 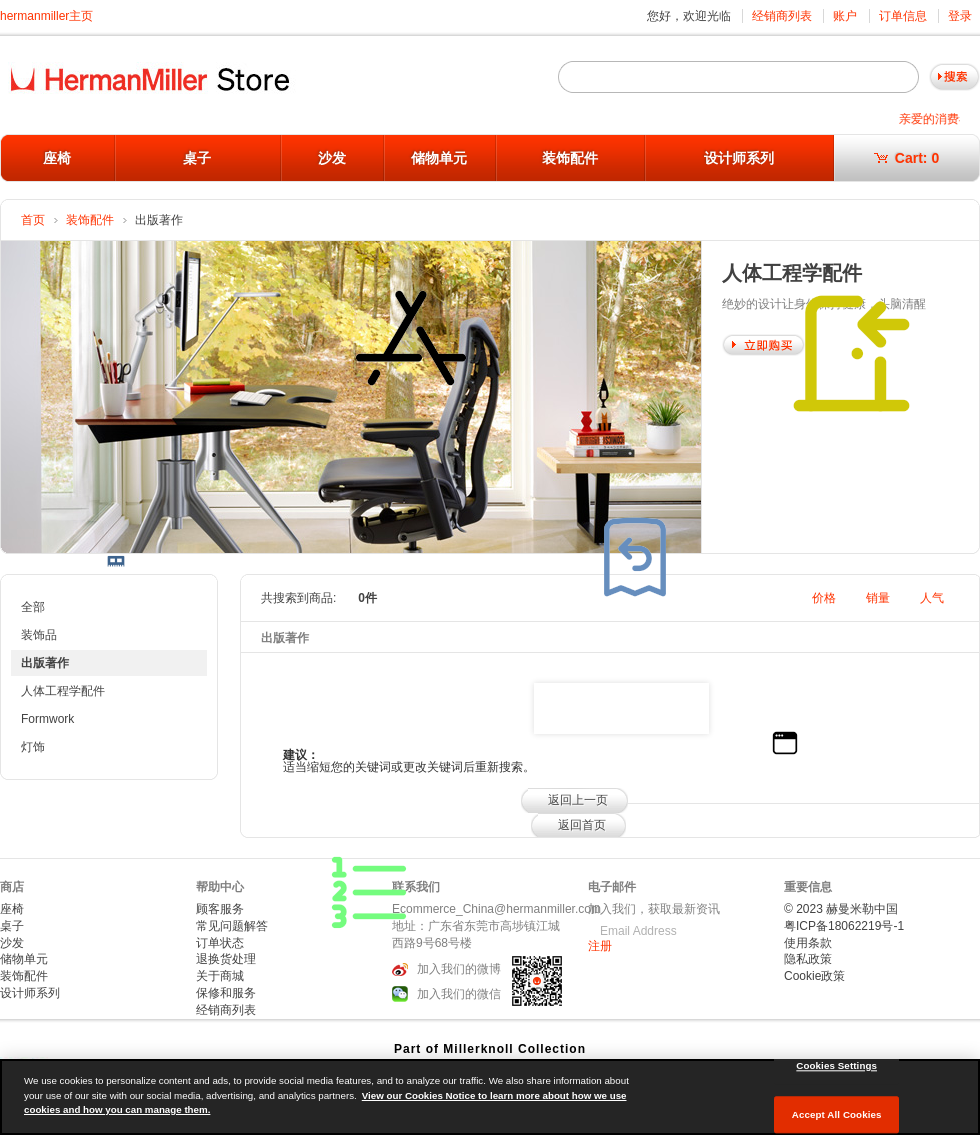 What do you see at coordinates (370, 892) in the screenshot?
I see `format text as a numbered list` at bounding box center [370, 892].